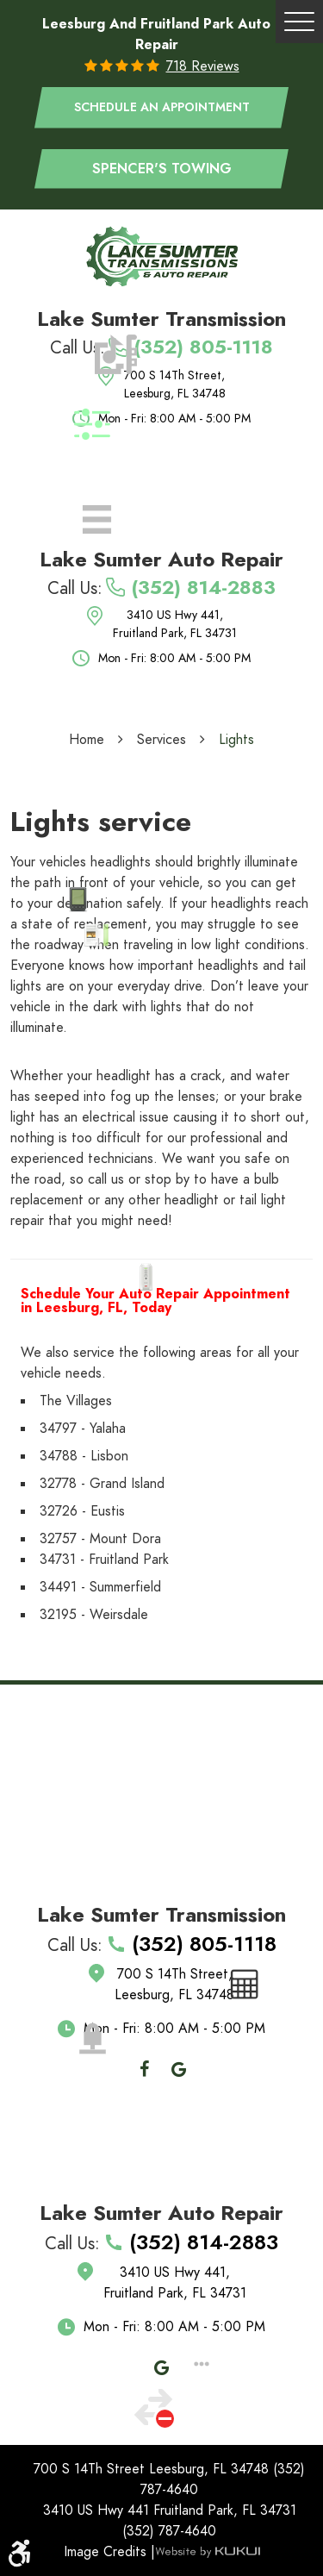  Describe the element at coordinates (96, 935) in the screenshot. I see `document template file type` at that location.